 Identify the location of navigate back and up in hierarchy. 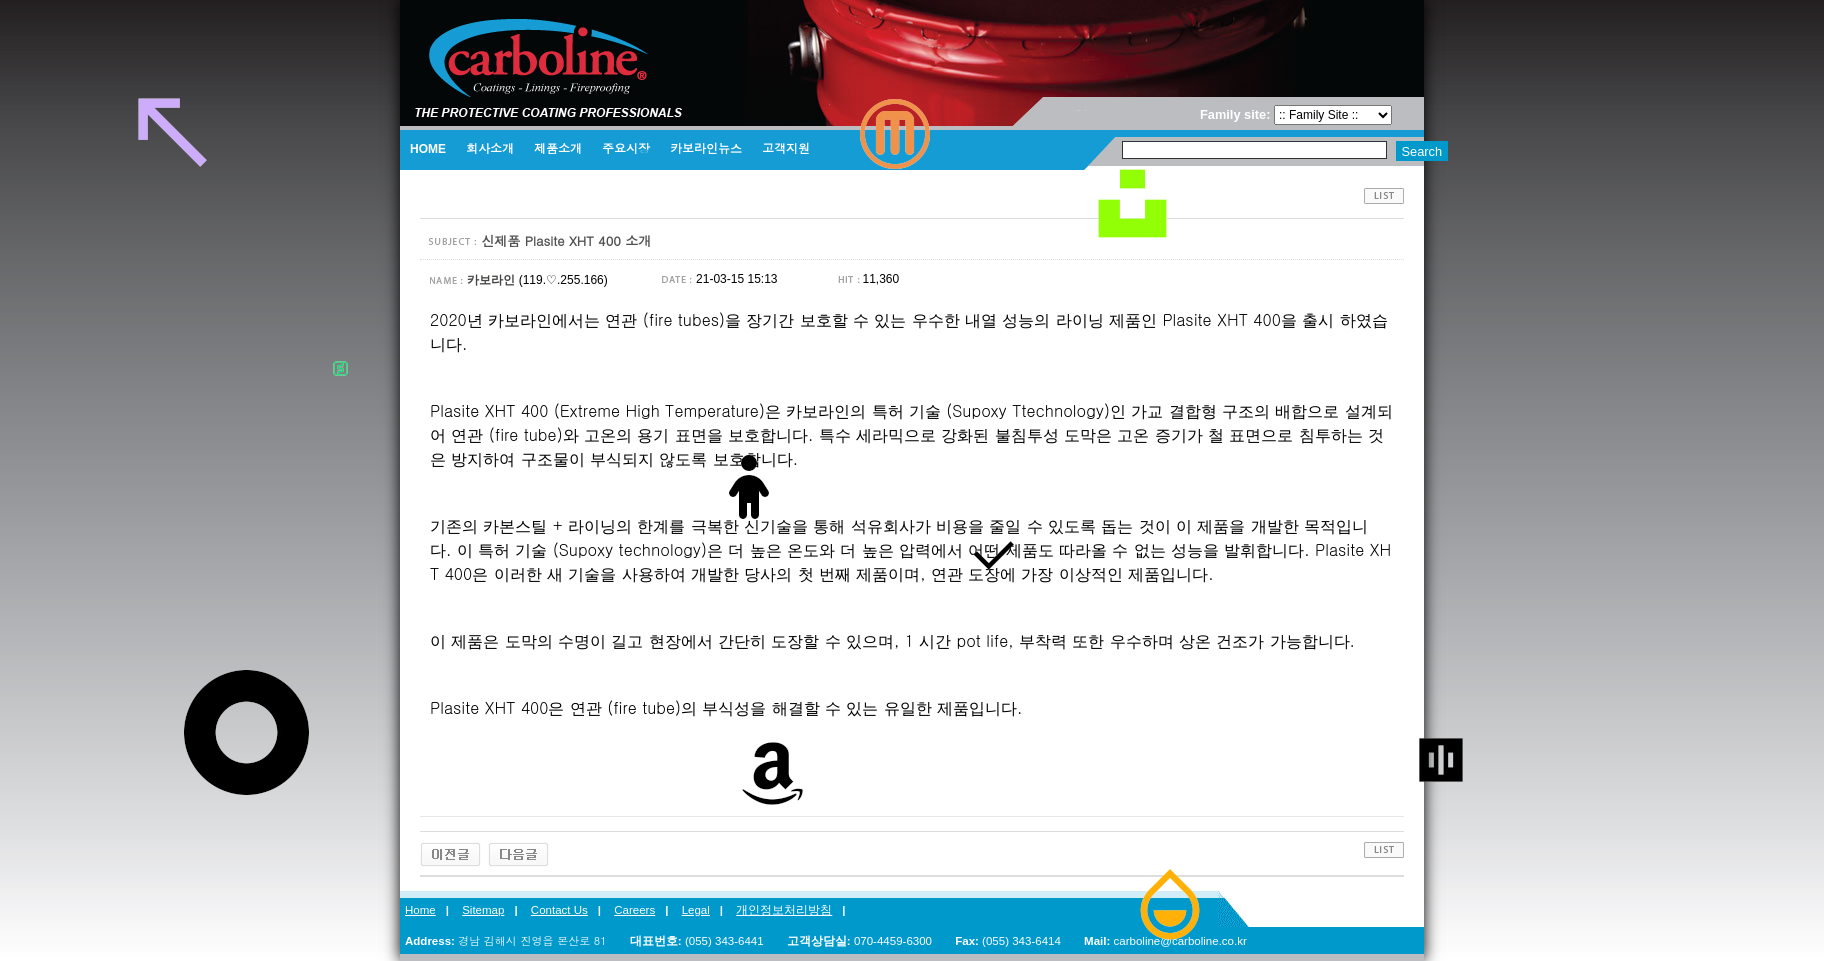
(171, 131).